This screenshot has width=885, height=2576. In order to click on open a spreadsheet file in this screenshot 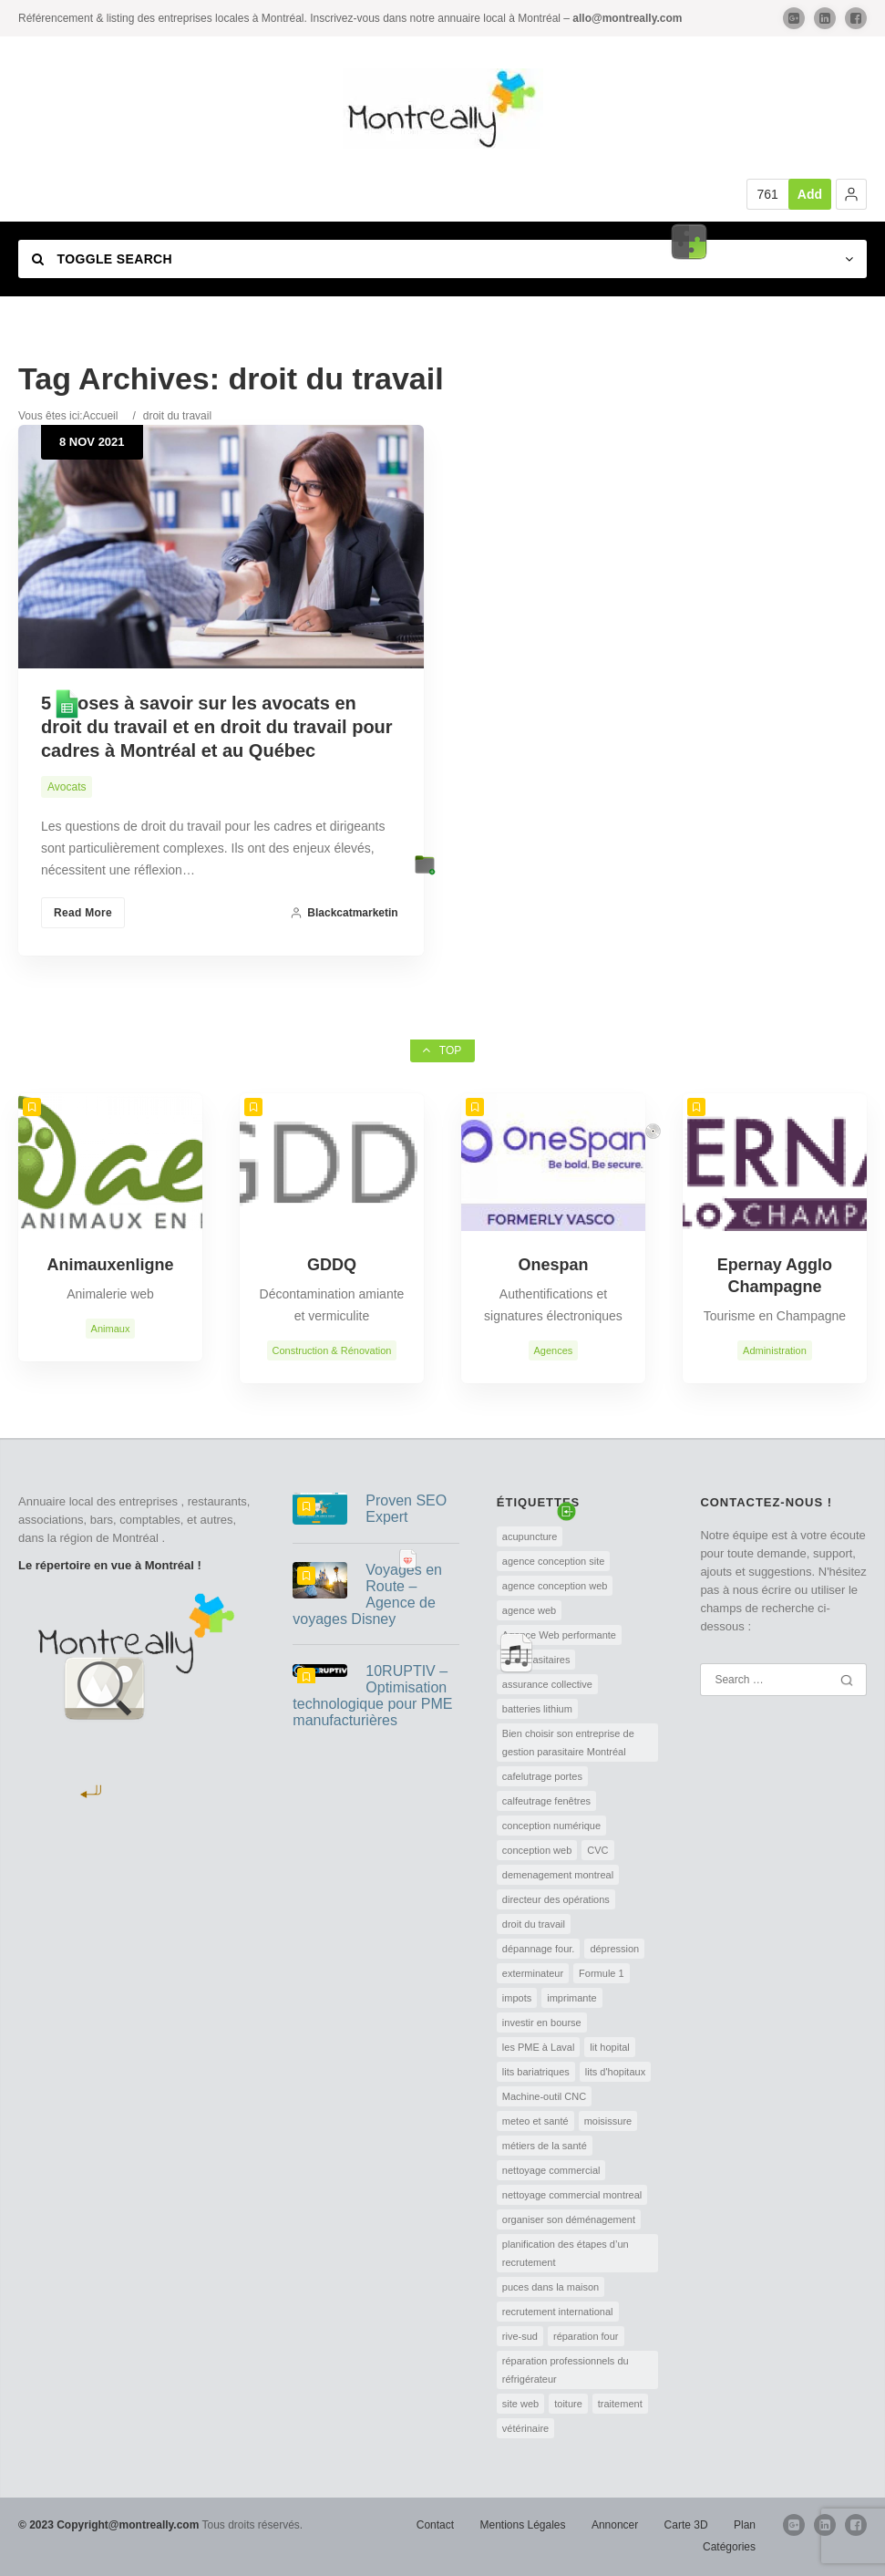, I will do `click(67, 704)`.